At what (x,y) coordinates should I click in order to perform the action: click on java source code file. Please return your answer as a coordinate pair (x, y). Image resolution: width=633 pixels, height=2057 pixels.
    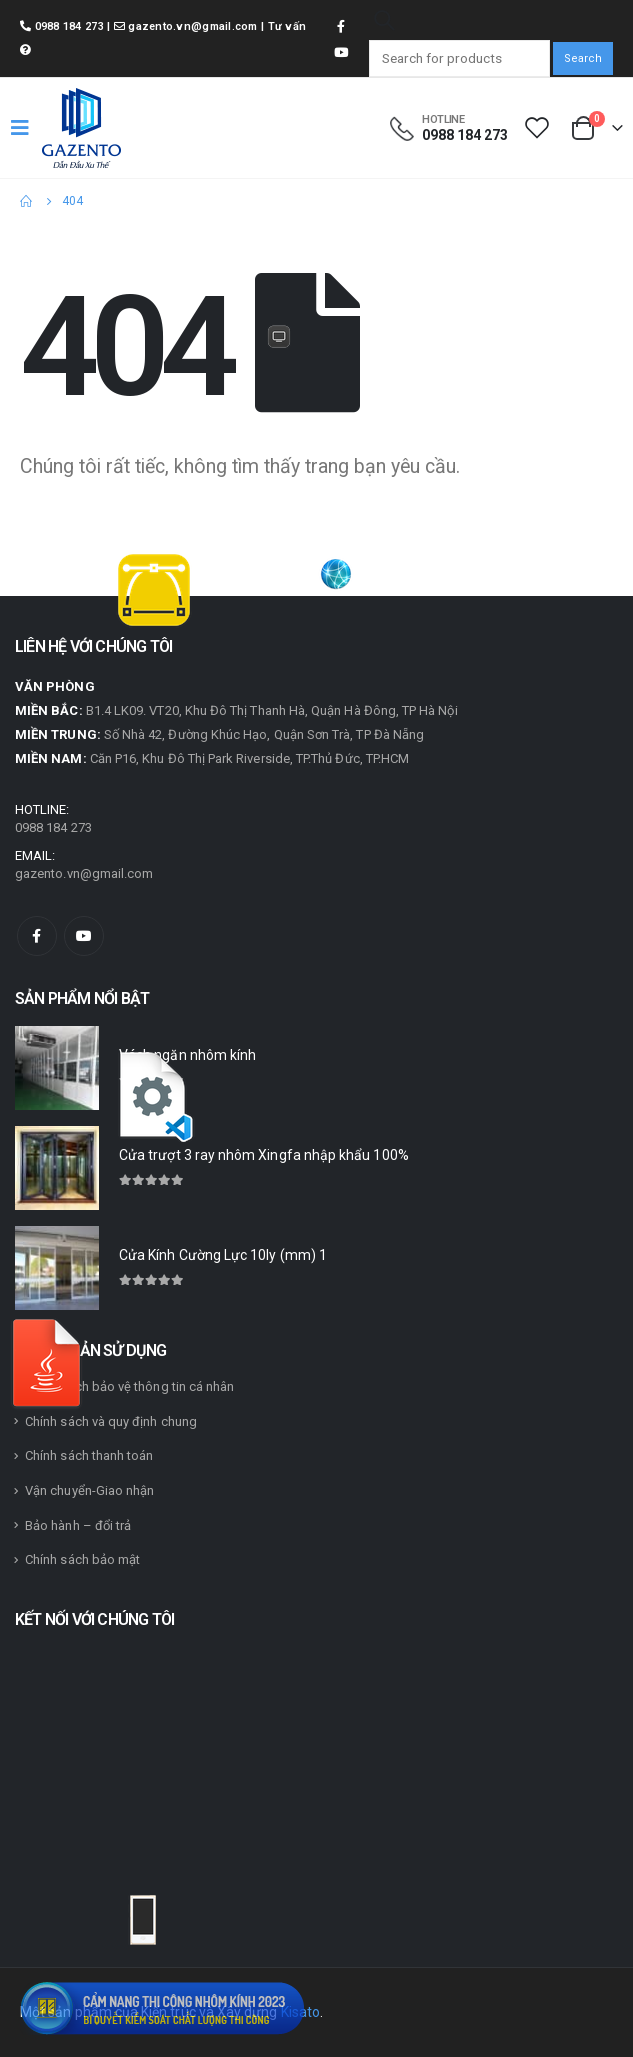
    Looking at the image, I should click on (46, 1364).